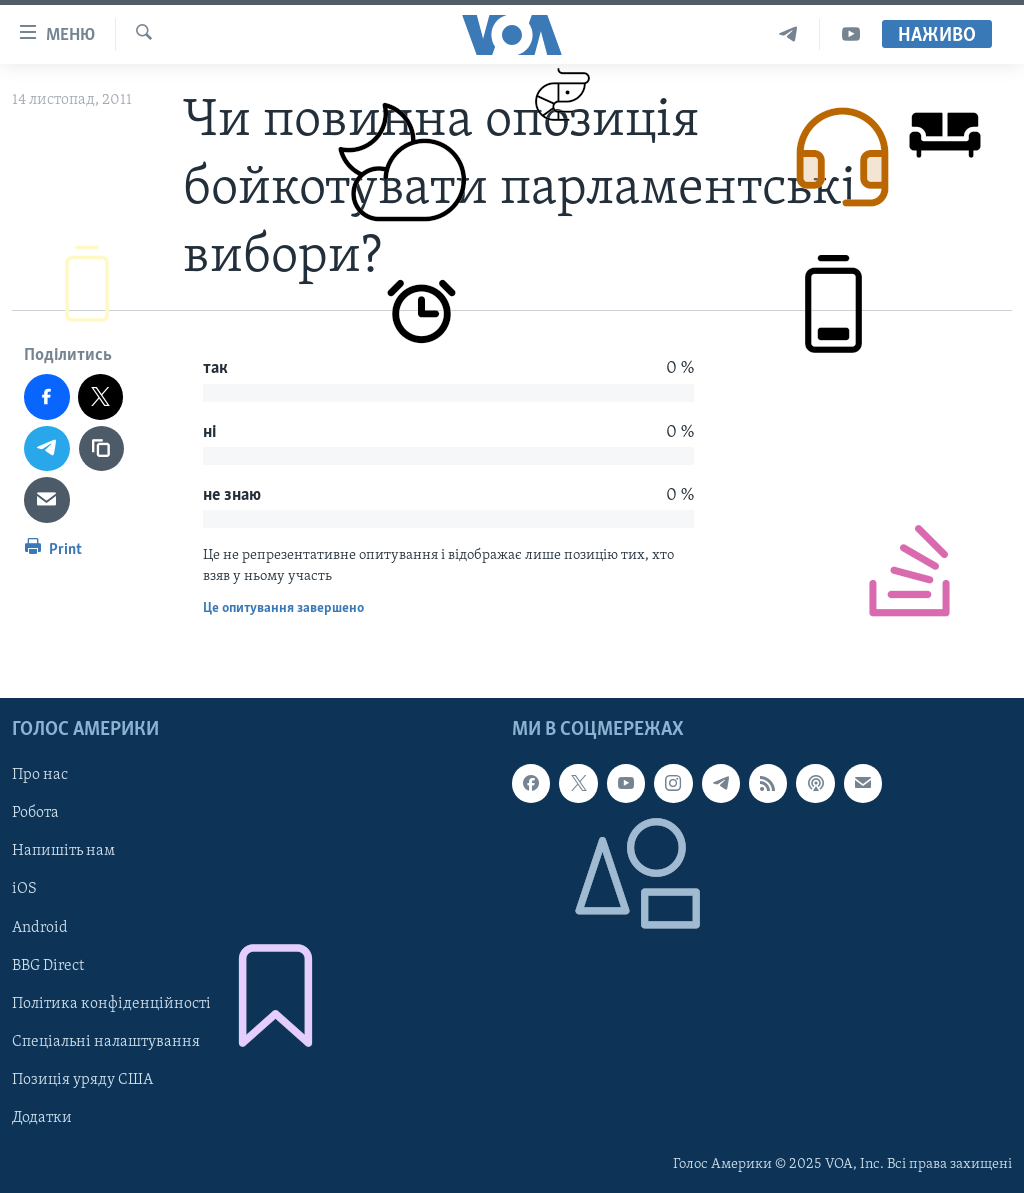 The width and height of the screenshot is (1024, 1193). Describe the element at coordinates (640, 878) in the screenshot. I see `access shape tools or drawing options` at that location.